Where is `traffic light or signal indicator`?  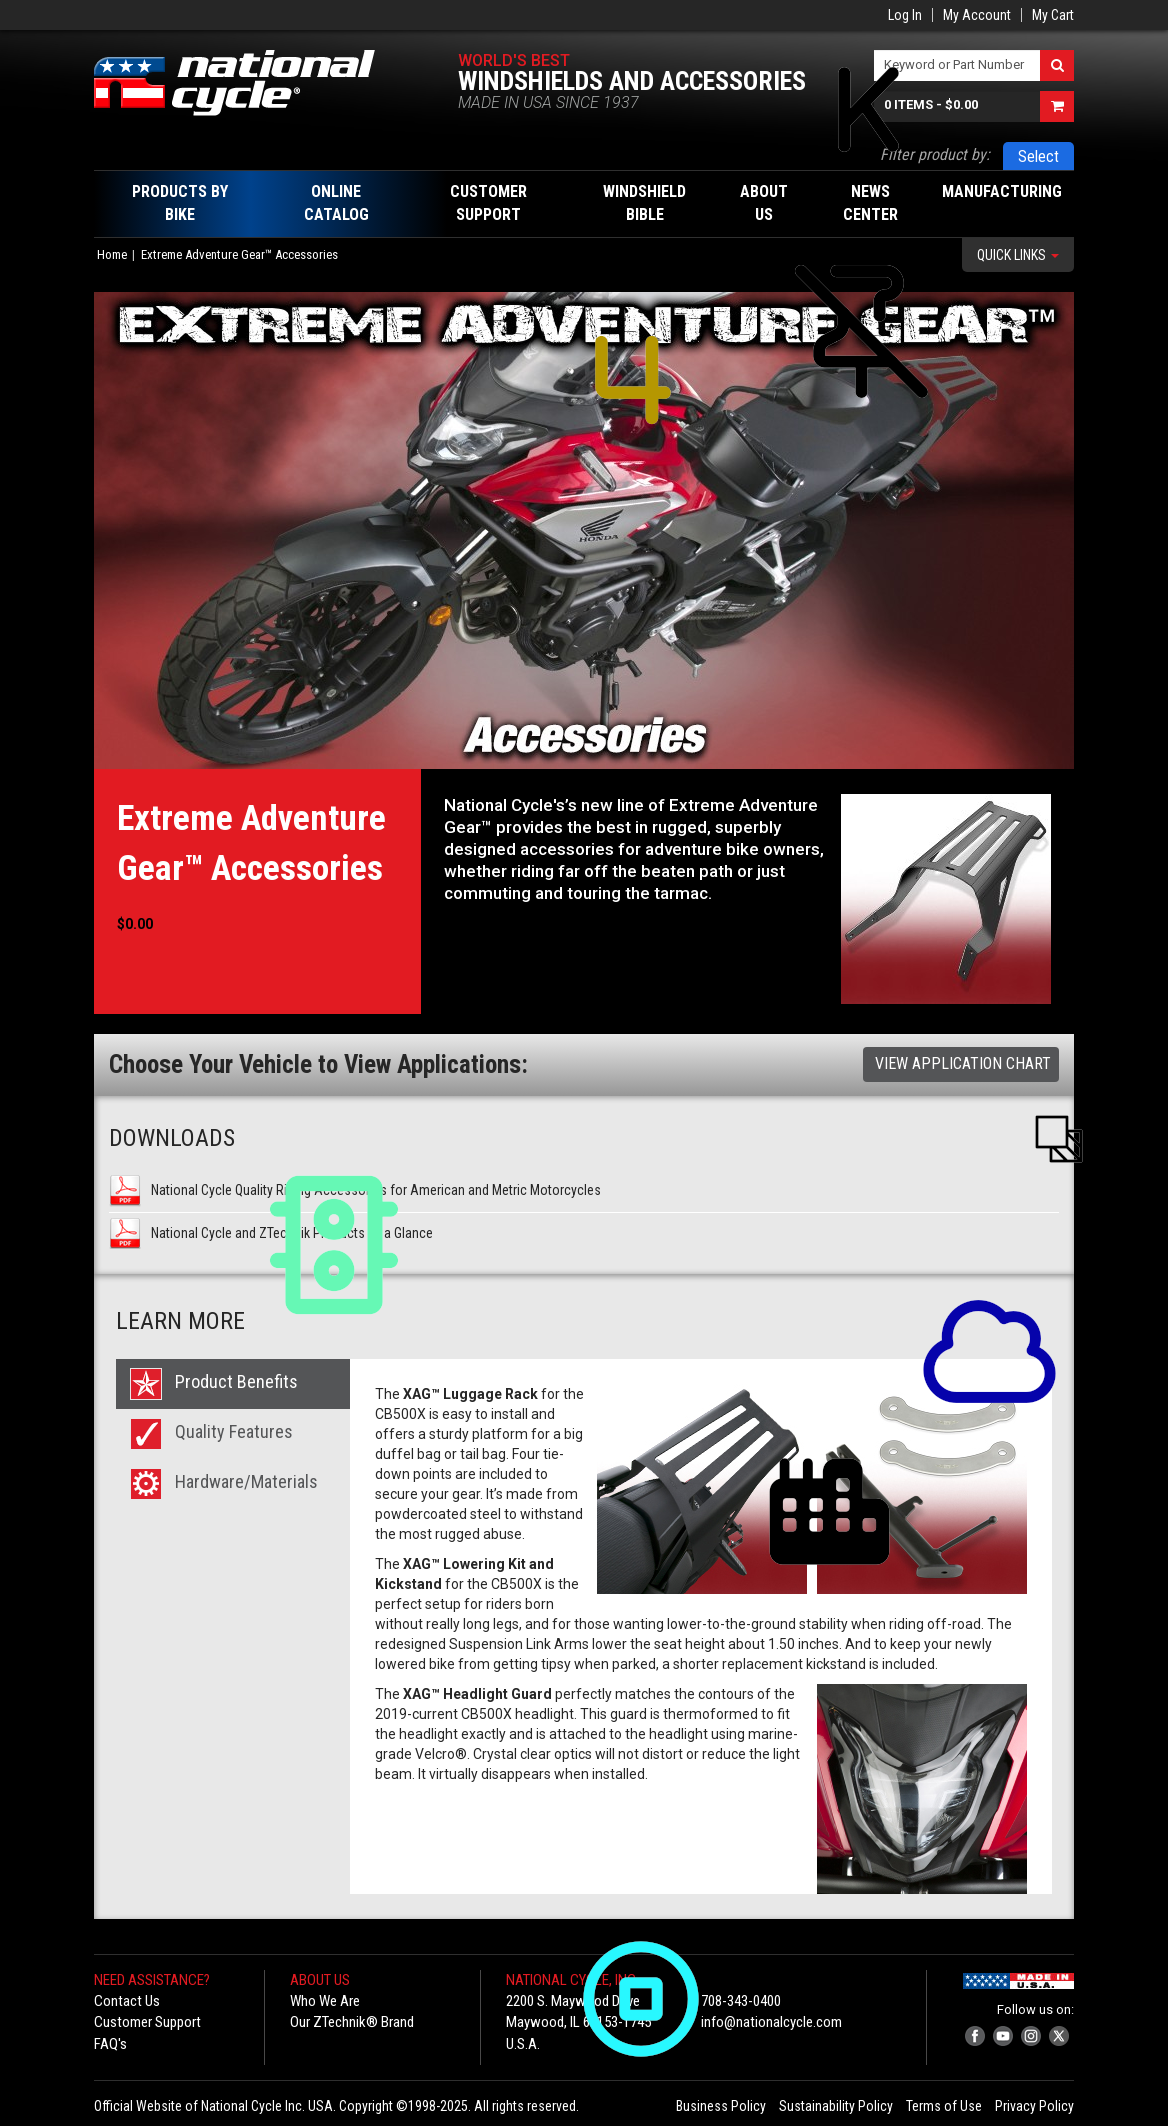
traffic light or signal indicator is located at coordinates (334, 1245).